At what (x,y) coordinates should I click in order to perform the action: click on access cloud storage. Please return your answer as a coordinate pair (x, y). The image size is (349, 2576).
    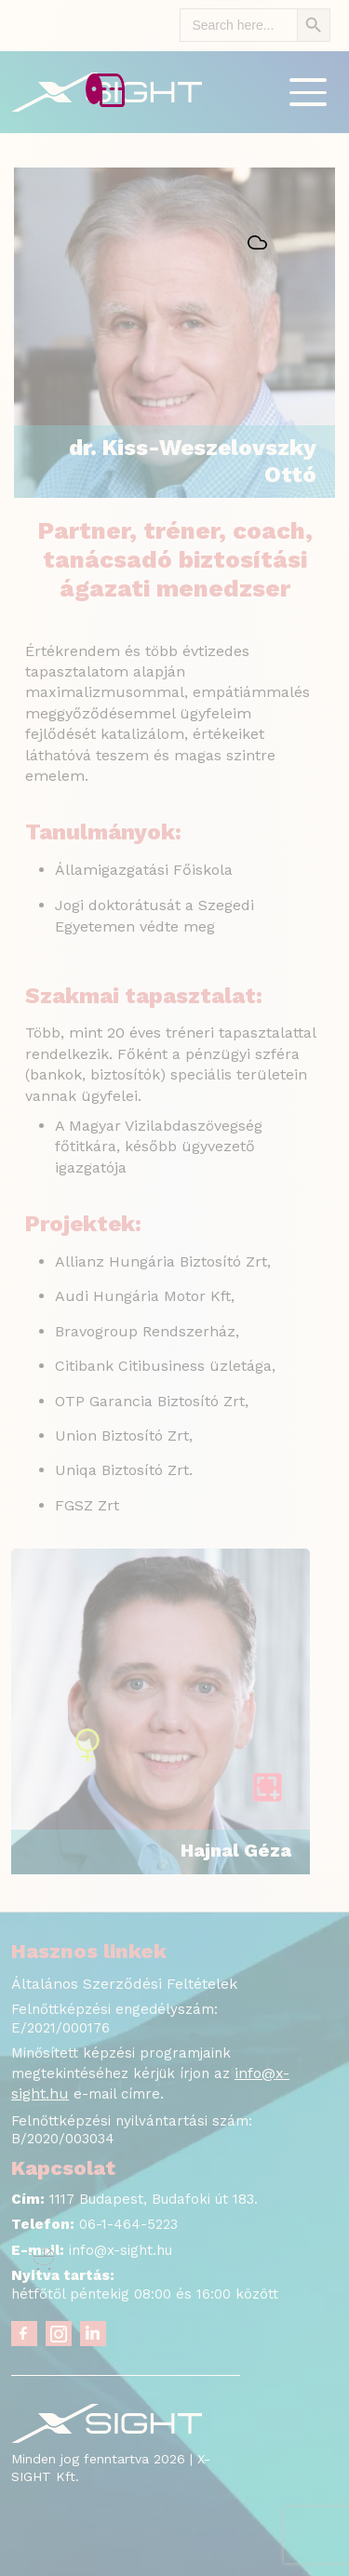
    Looking at the image, I should click on (257, 242).